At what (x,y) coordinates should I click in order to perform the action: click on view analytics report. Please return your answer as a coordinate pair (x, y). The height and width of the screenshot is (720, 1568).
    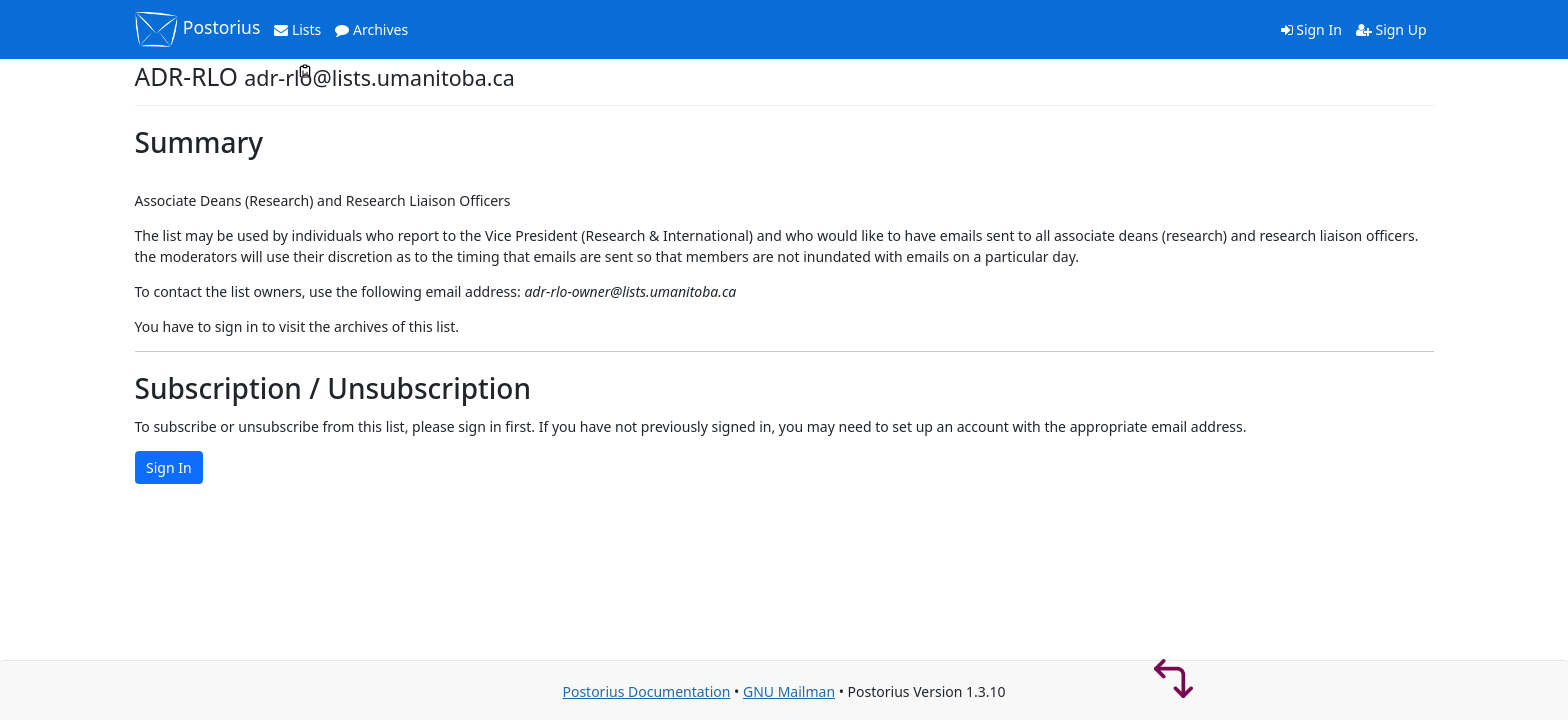
    Looking at the image, I should click on (305, 71).